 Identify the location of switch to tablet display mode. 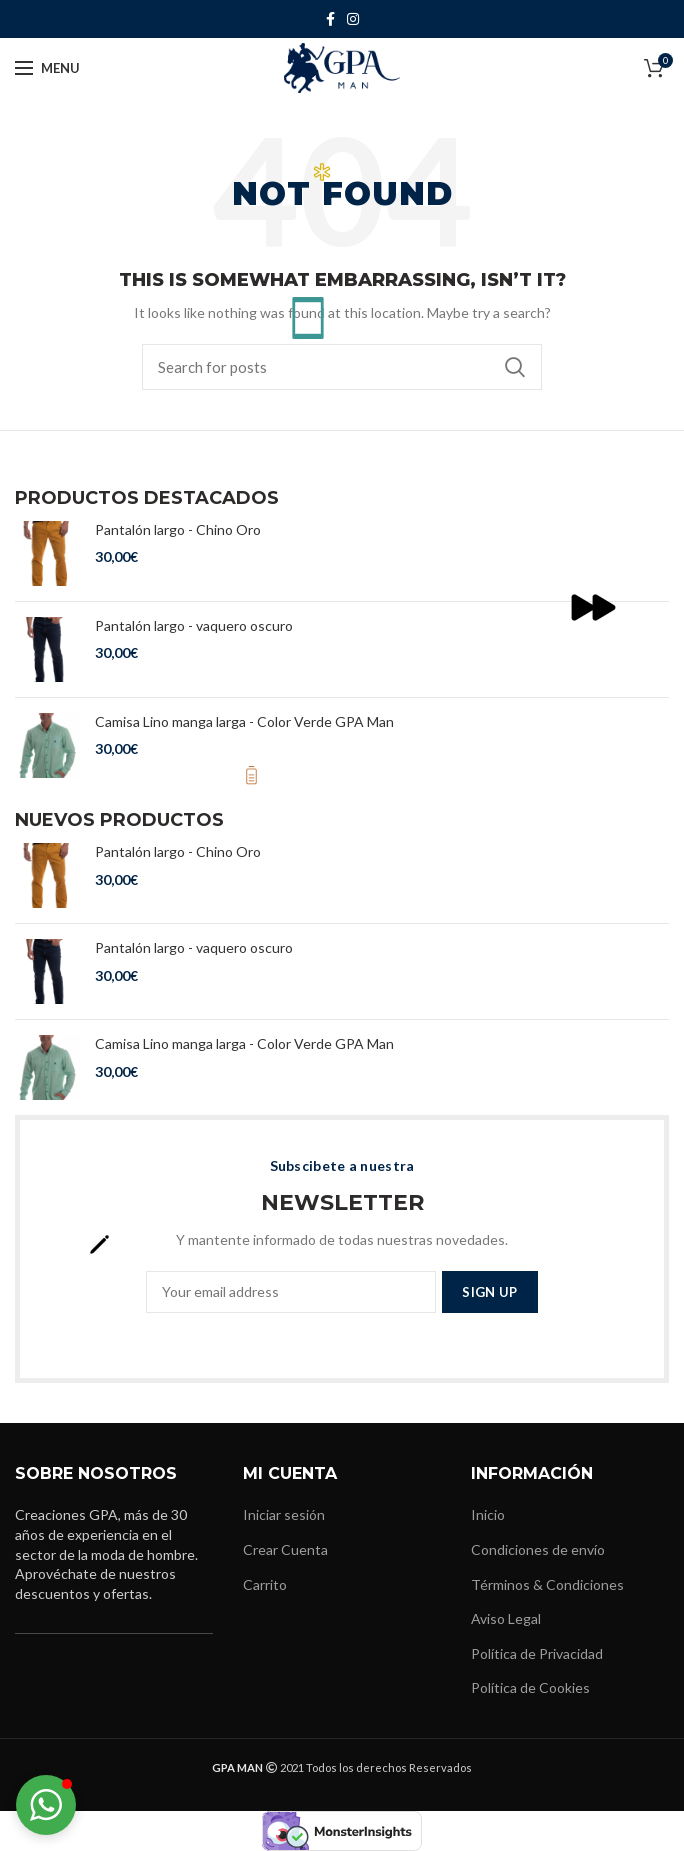
(308, 318).